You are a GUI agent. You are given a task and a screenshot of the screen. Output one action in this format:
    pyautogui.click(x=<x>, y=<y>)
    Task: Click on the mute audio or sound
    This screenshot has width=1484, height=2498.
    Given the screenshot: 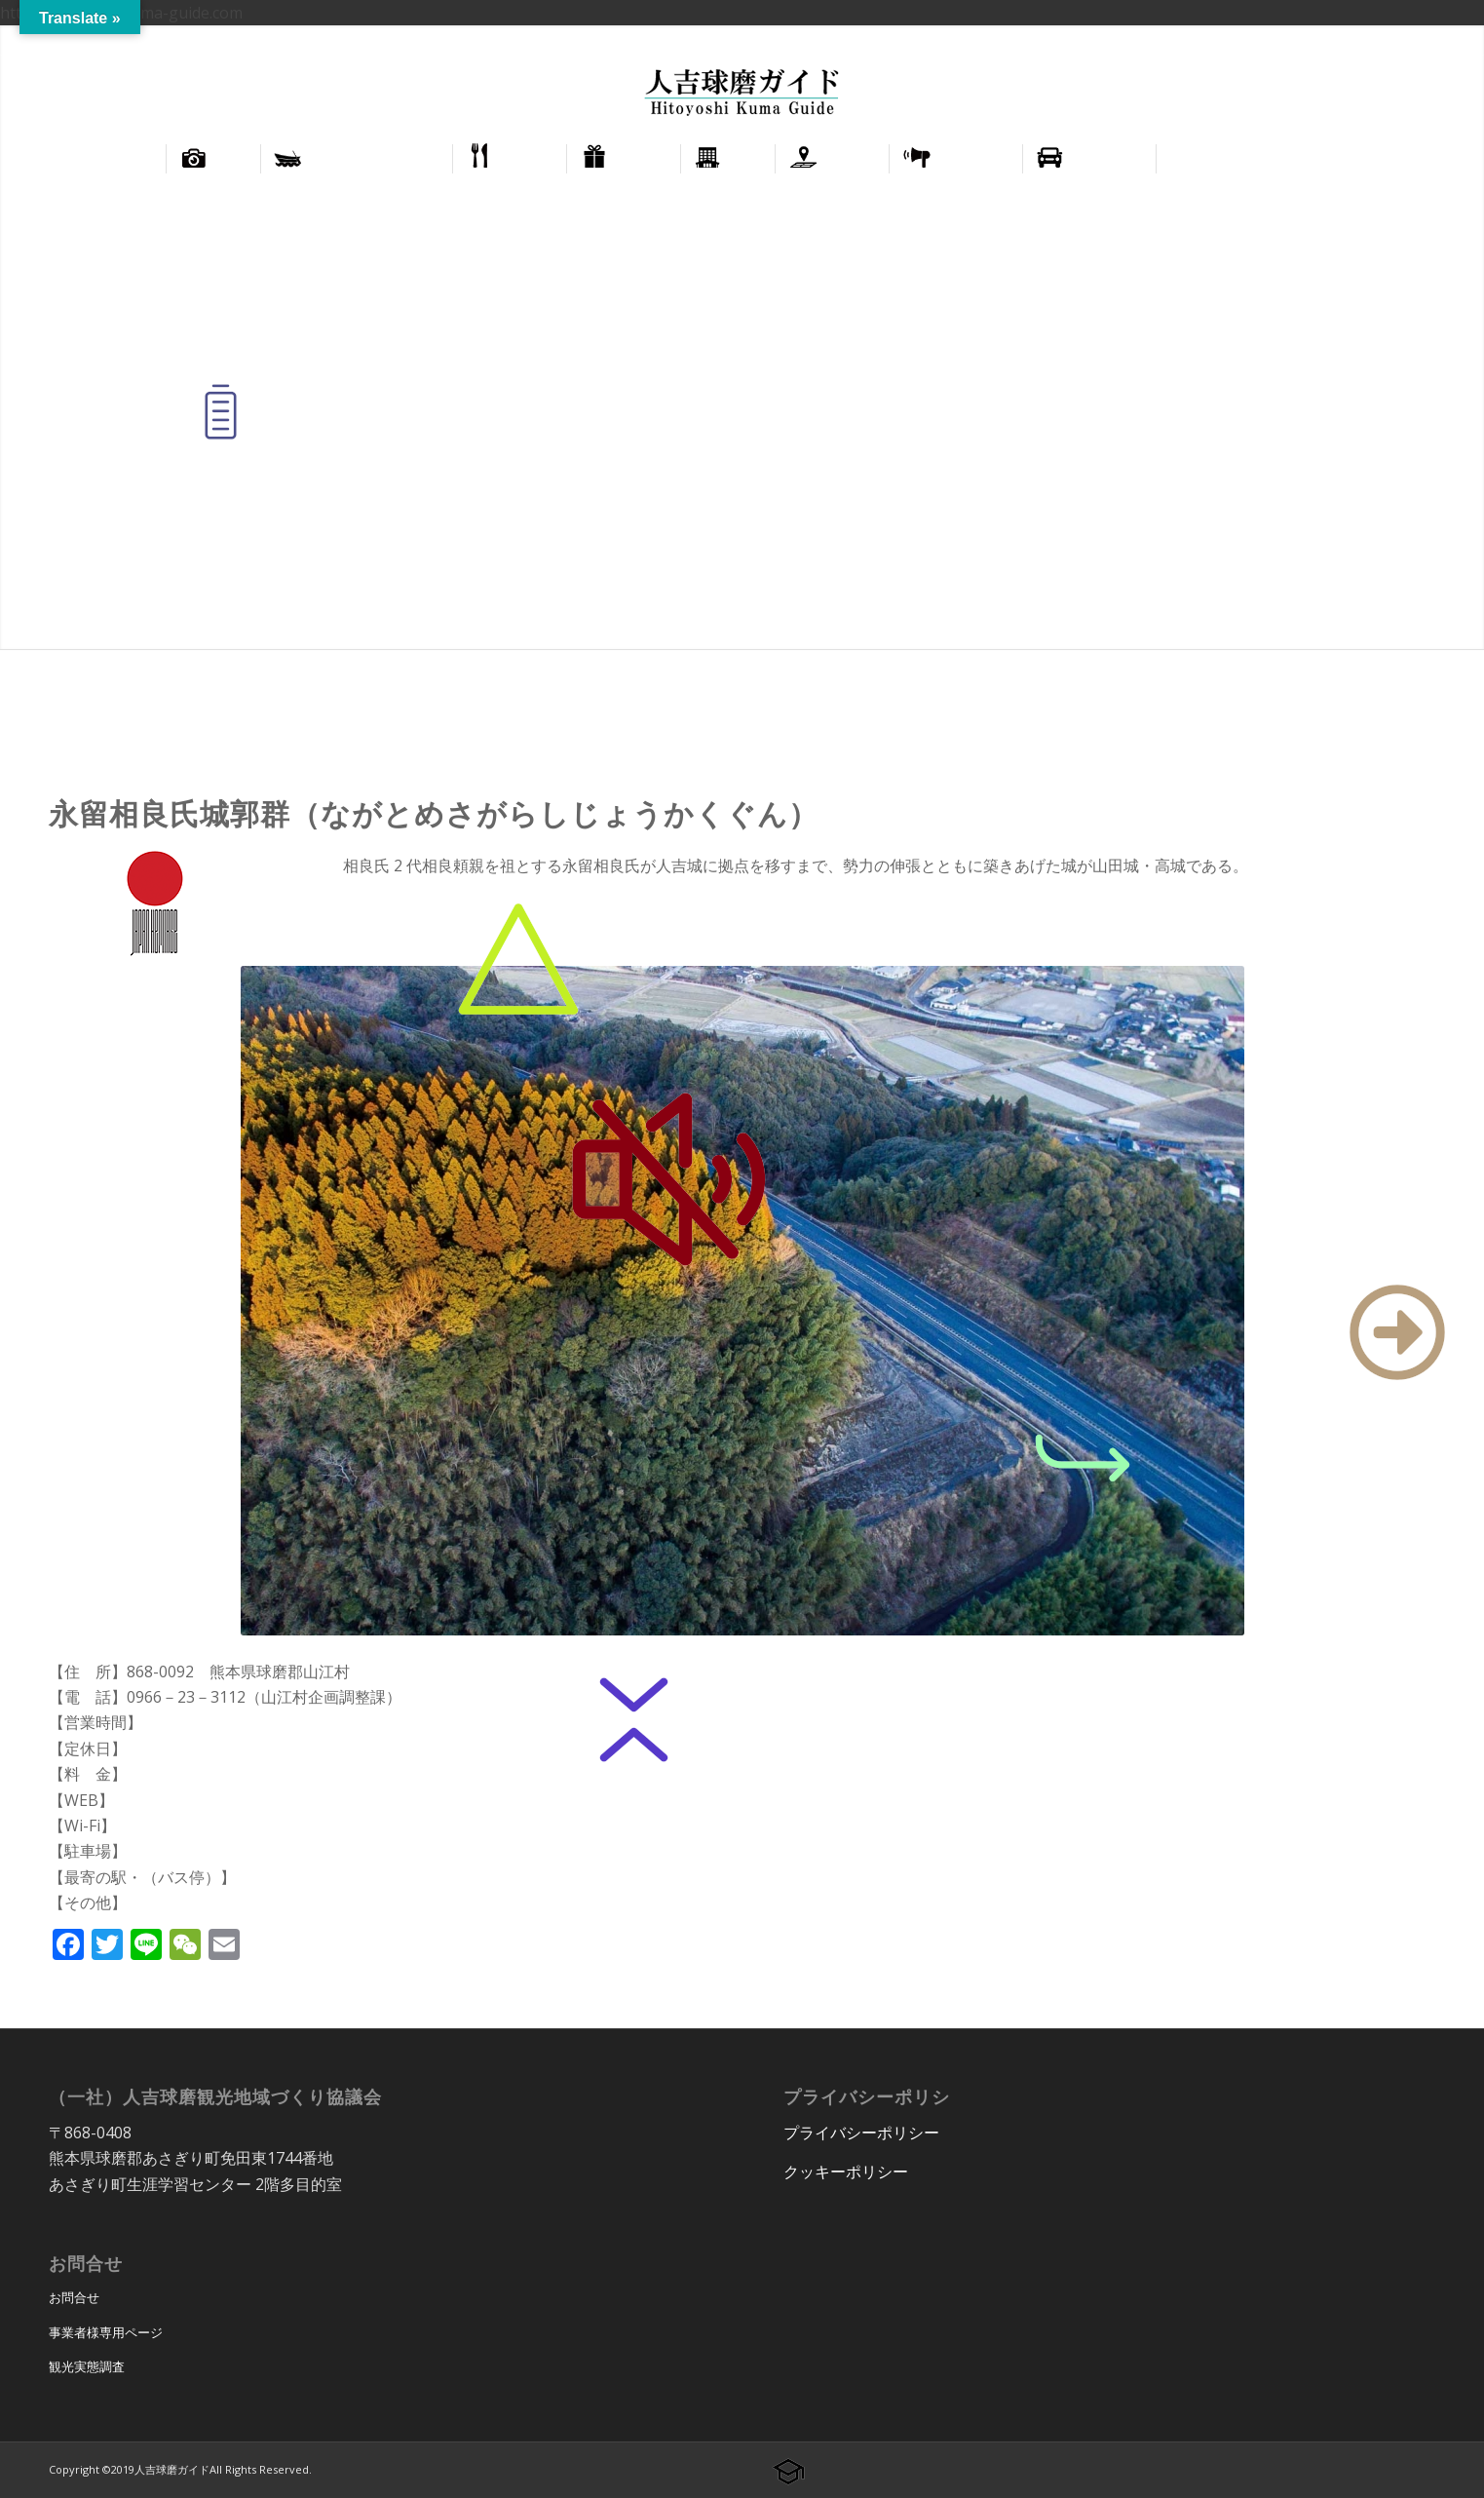 What is the action you would take?
    pyautogui.click(x=666, y=1179)
    